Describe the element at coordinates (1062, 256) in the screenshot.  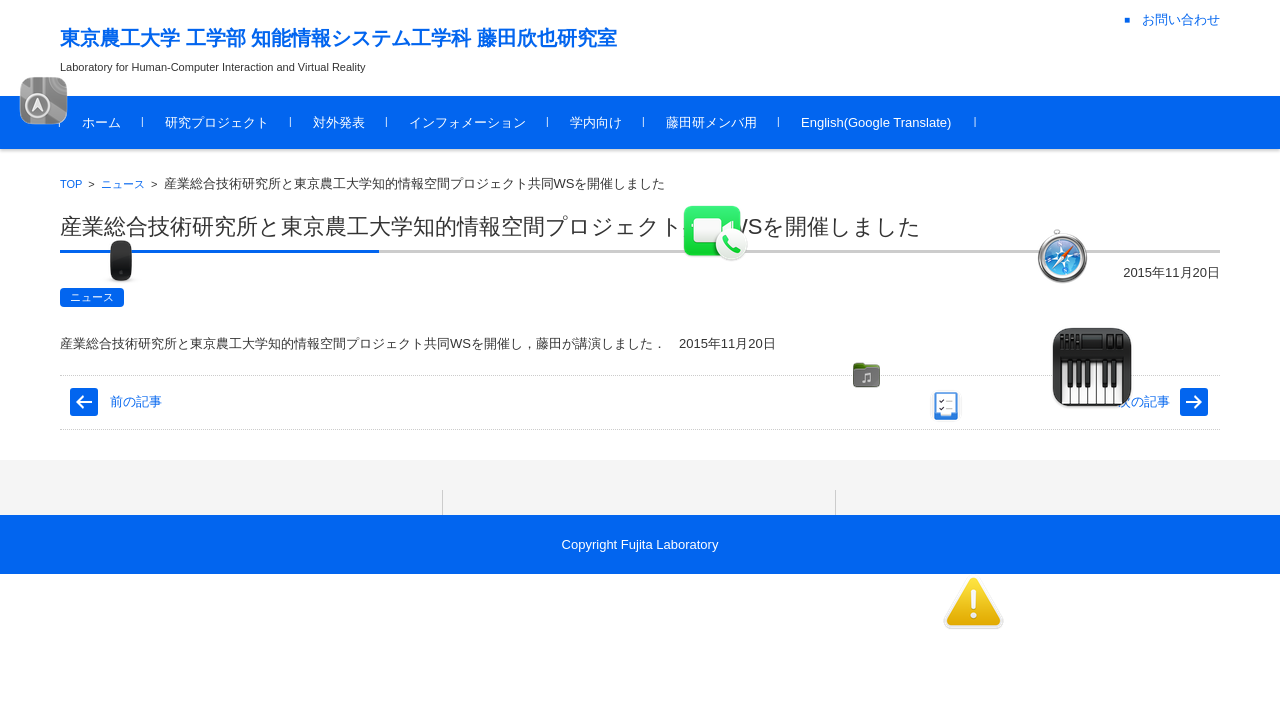
I see `open safari browser settings` at that location.